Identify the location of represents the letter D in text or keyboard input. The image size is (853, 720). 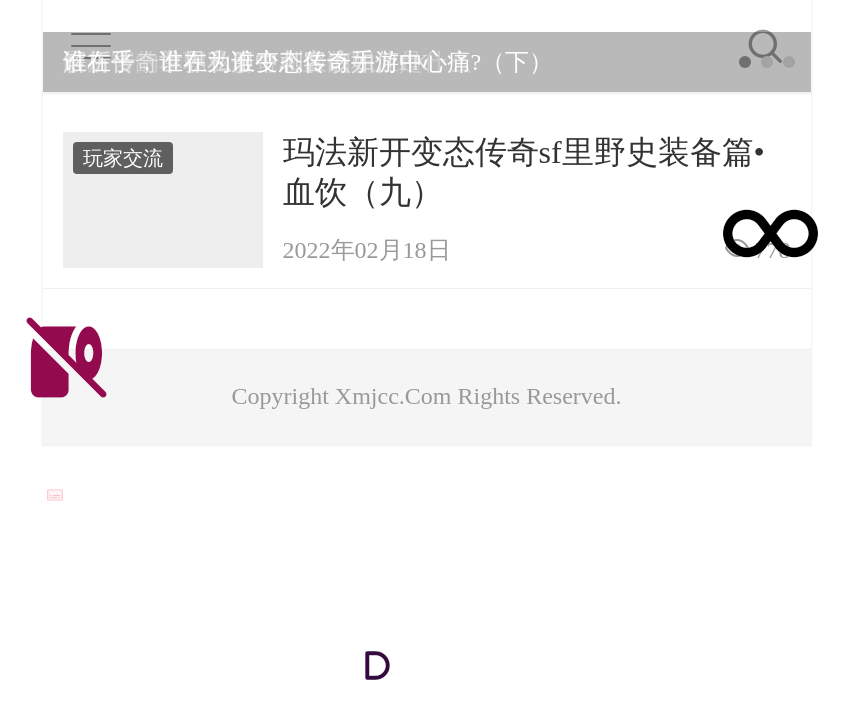
(377, 665).